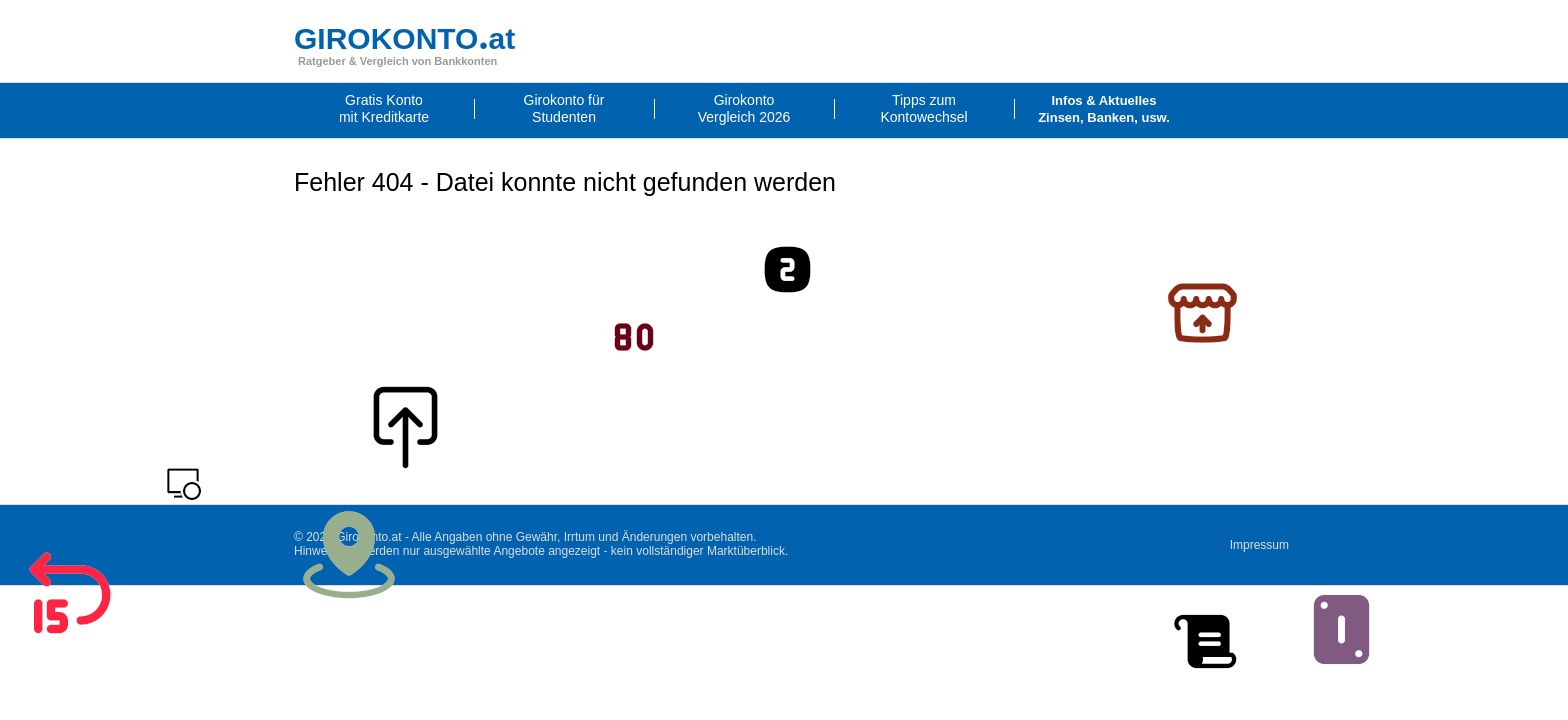 This screenshot has width=1568, height=720. What do you see at coordinates (1341, 629) in the screenshot?
I see `ace of clubs playing card` at bounding box center [1341, 629].